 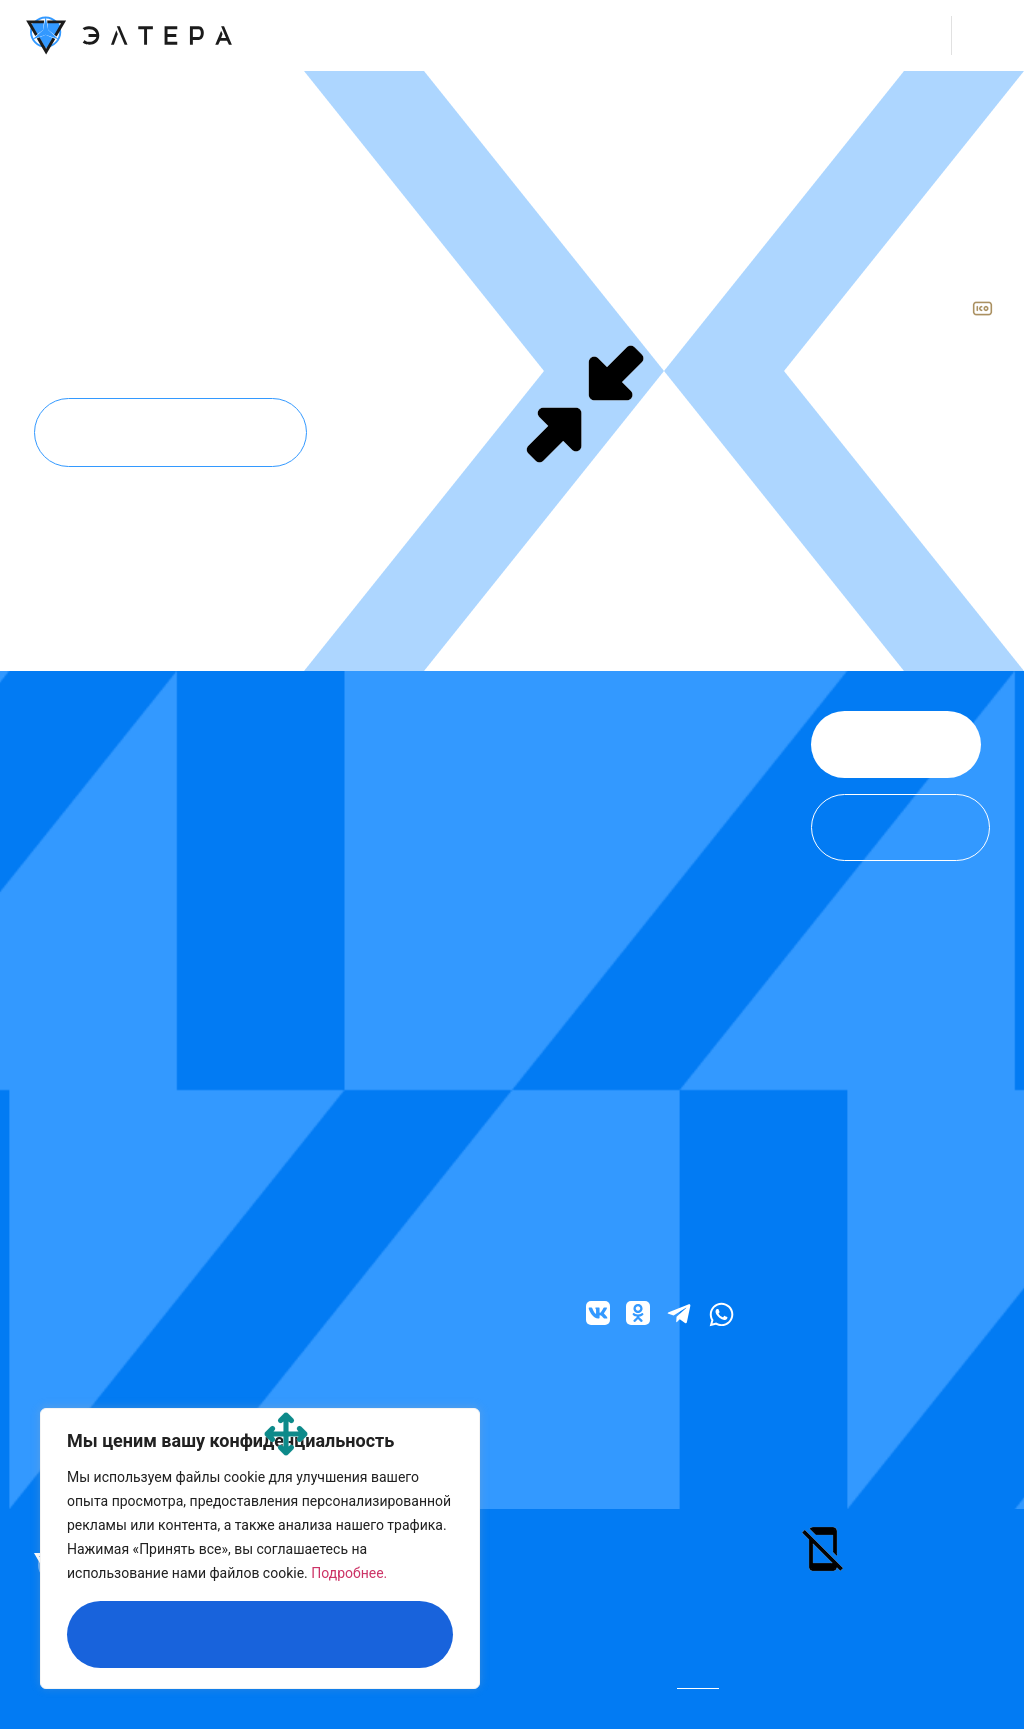 I want to click on set or manage website favicon, so click(x=982, y=308).